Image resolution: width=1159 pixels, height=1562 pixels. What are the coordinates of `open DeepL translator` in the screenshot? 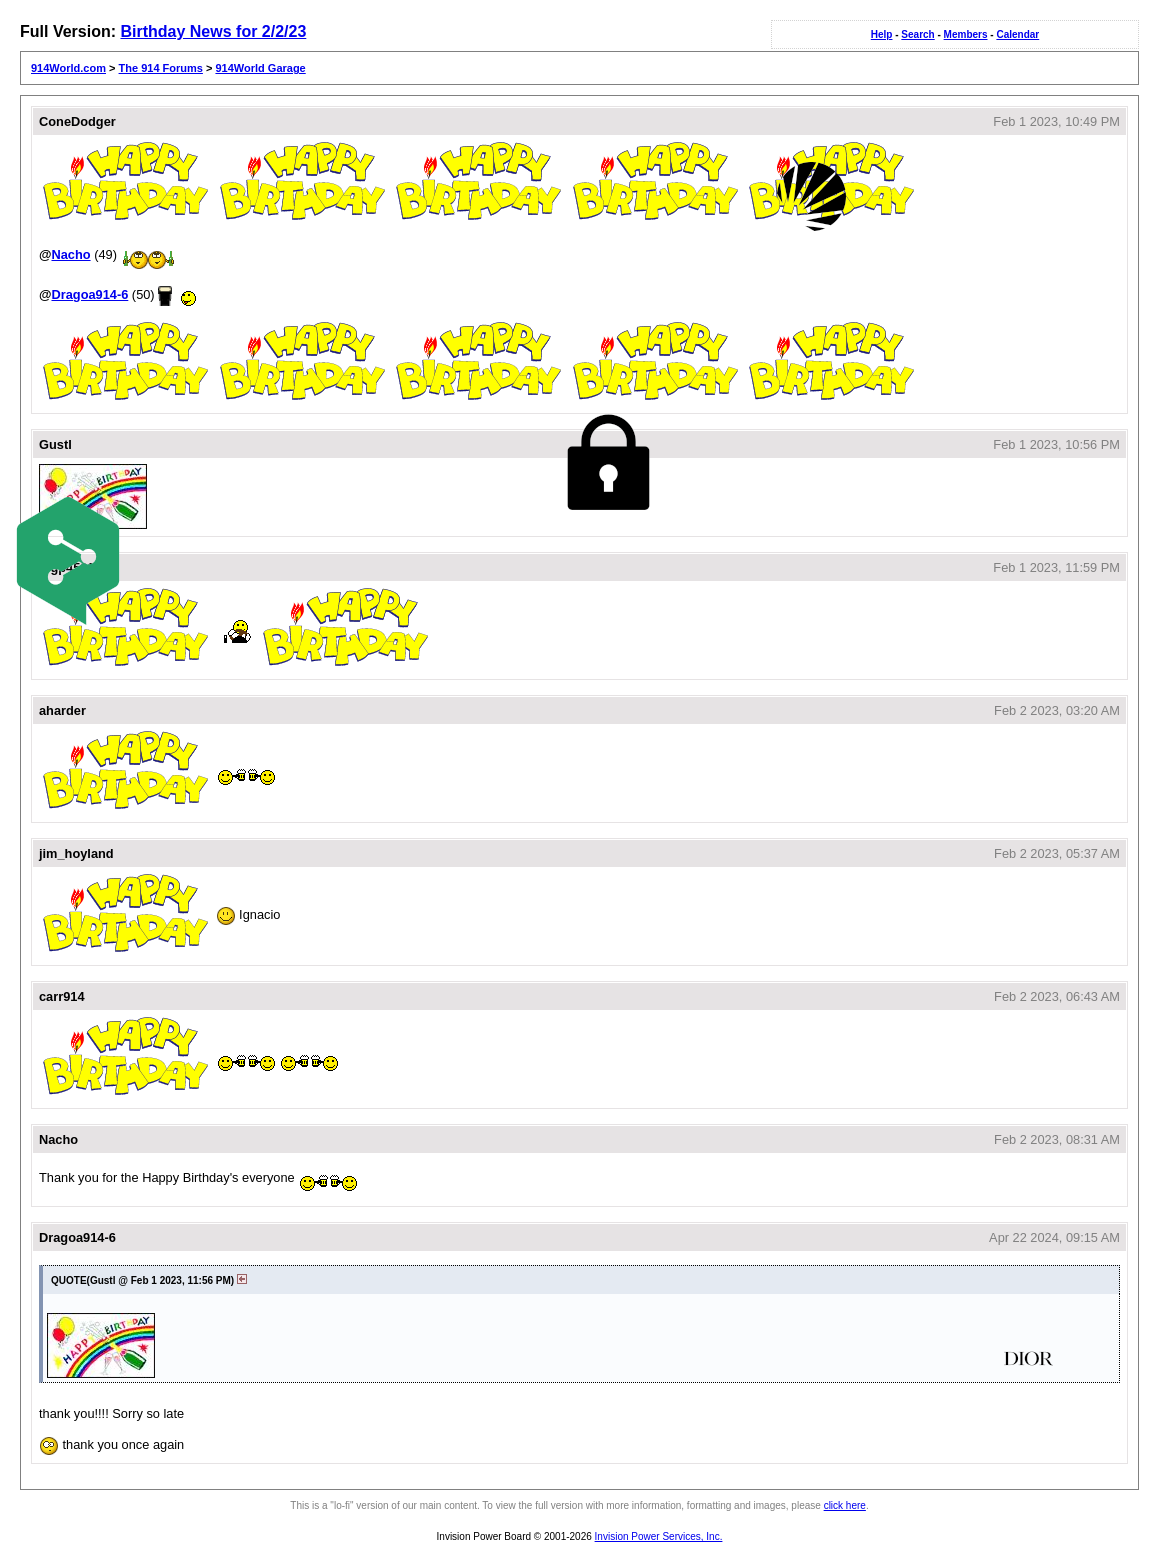 It's located at (68, 561).